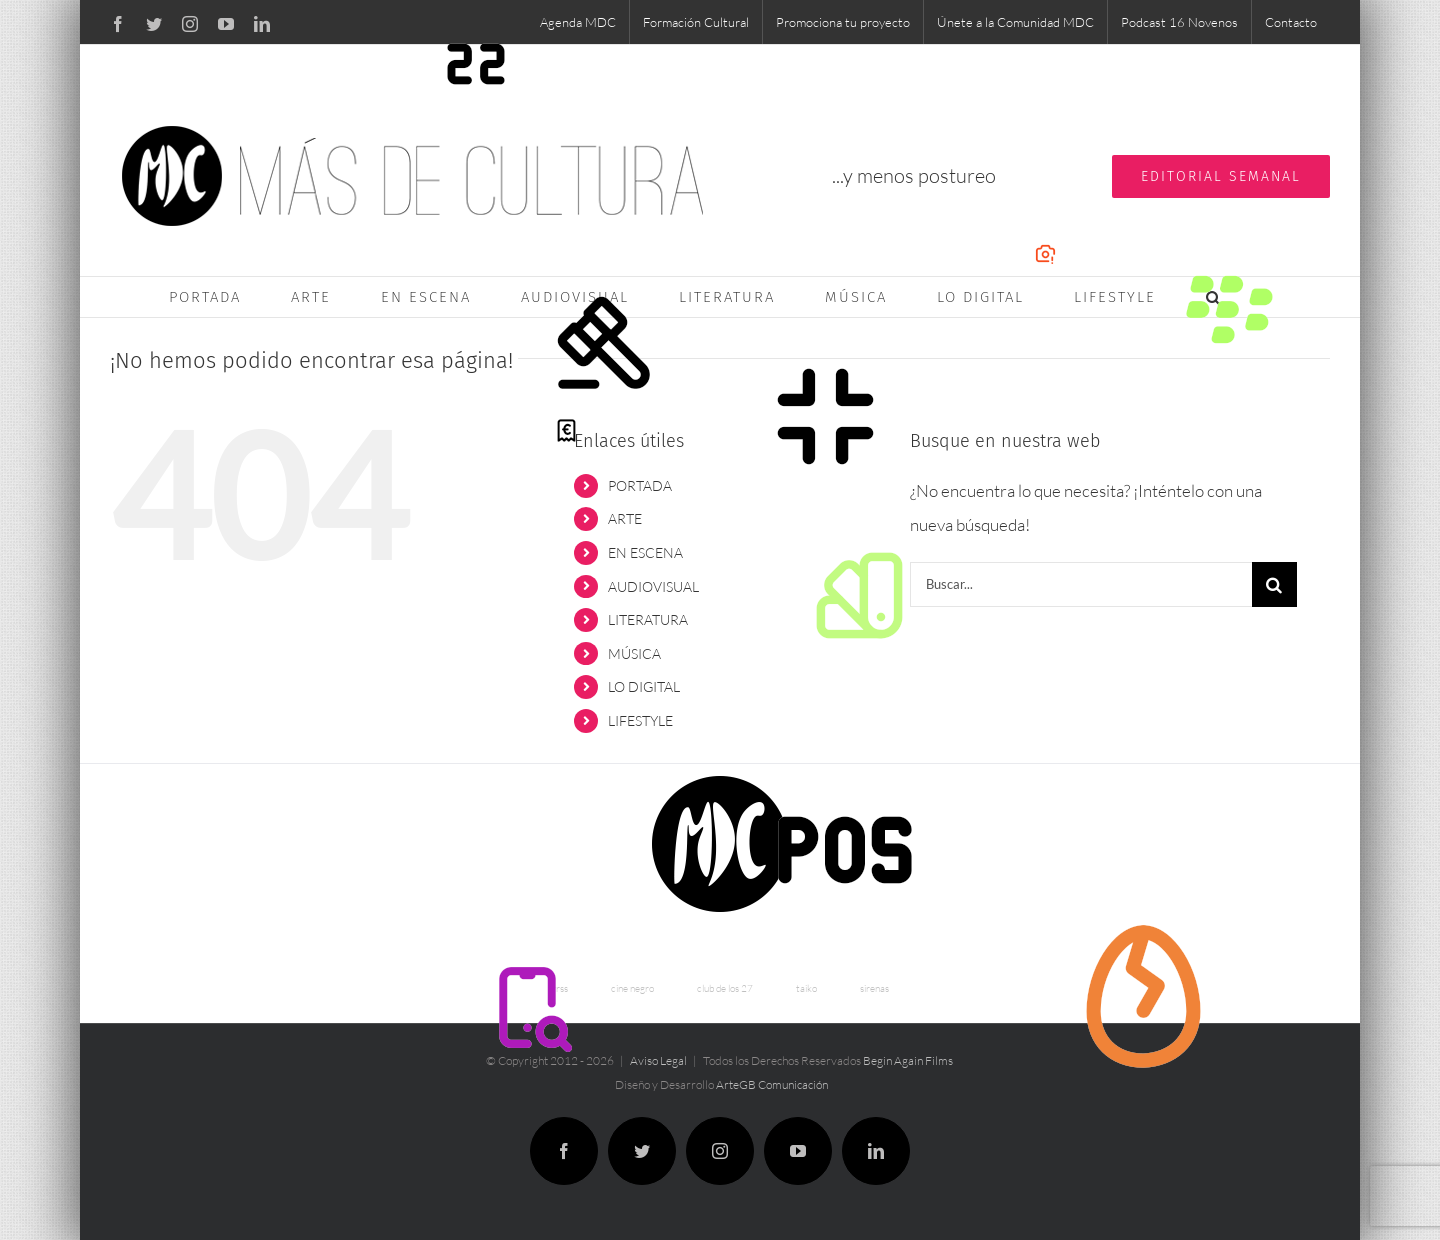  Describe the element at coordinates (1045, 253) in the screenshot. I see `camera error or malfunction alert` at that location.